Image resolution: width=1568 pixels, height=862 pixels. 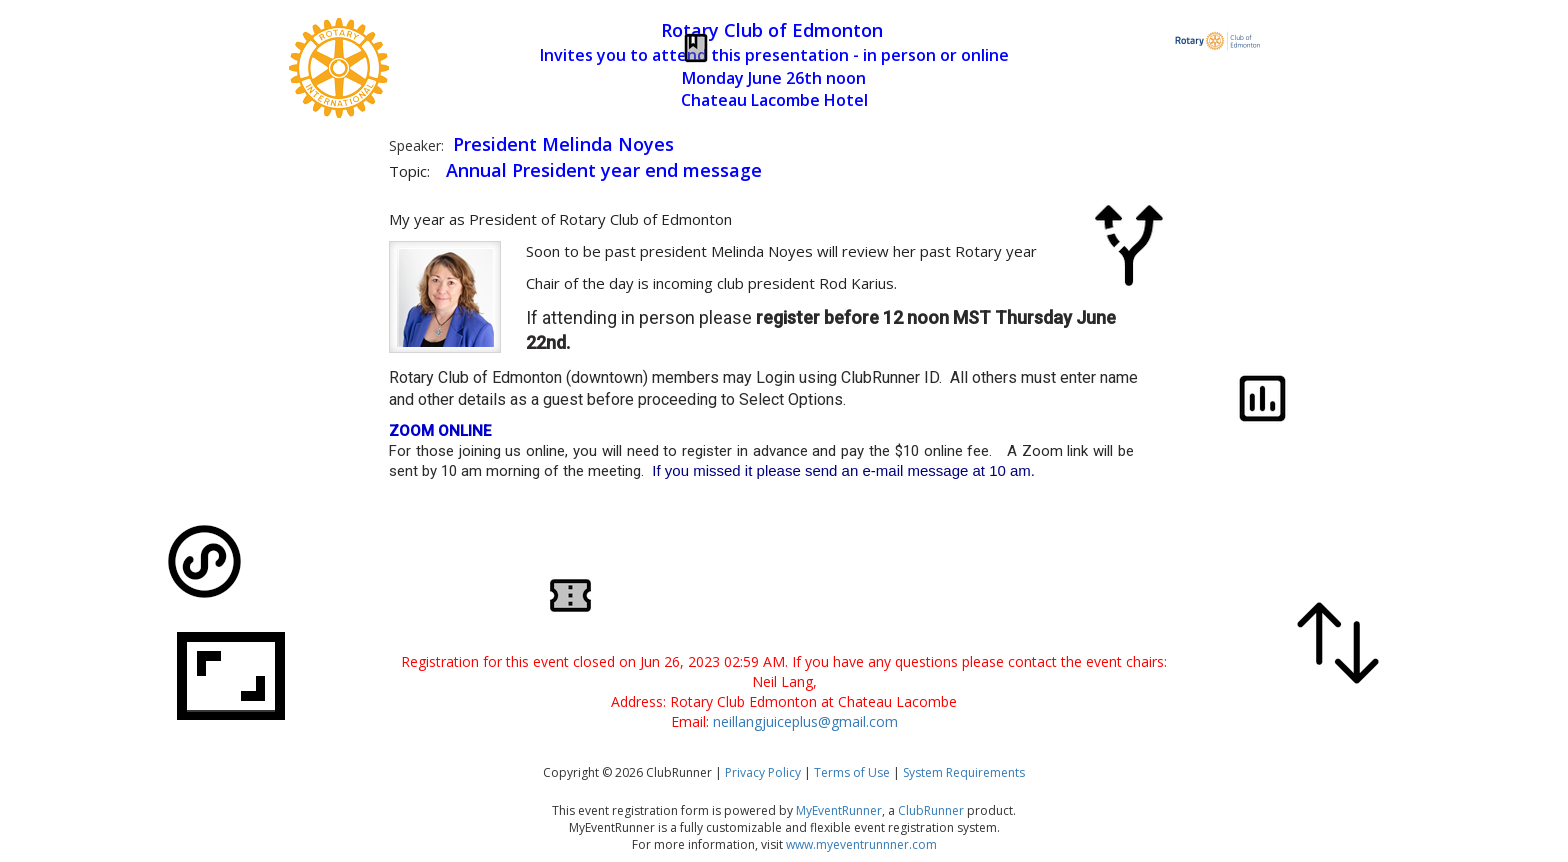 What do you see at coordinates (1129, 245) in the screenshot?
I see `view alternative routes` at bounding box center [1129, 245].